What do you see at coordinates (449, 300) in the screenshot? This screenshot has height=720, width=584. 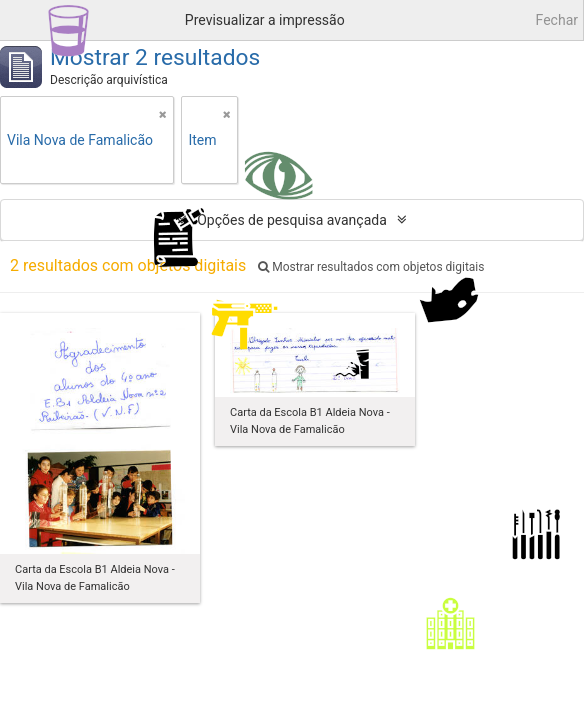 I see `select South Africa as your region` at bounding box center [449, 300].